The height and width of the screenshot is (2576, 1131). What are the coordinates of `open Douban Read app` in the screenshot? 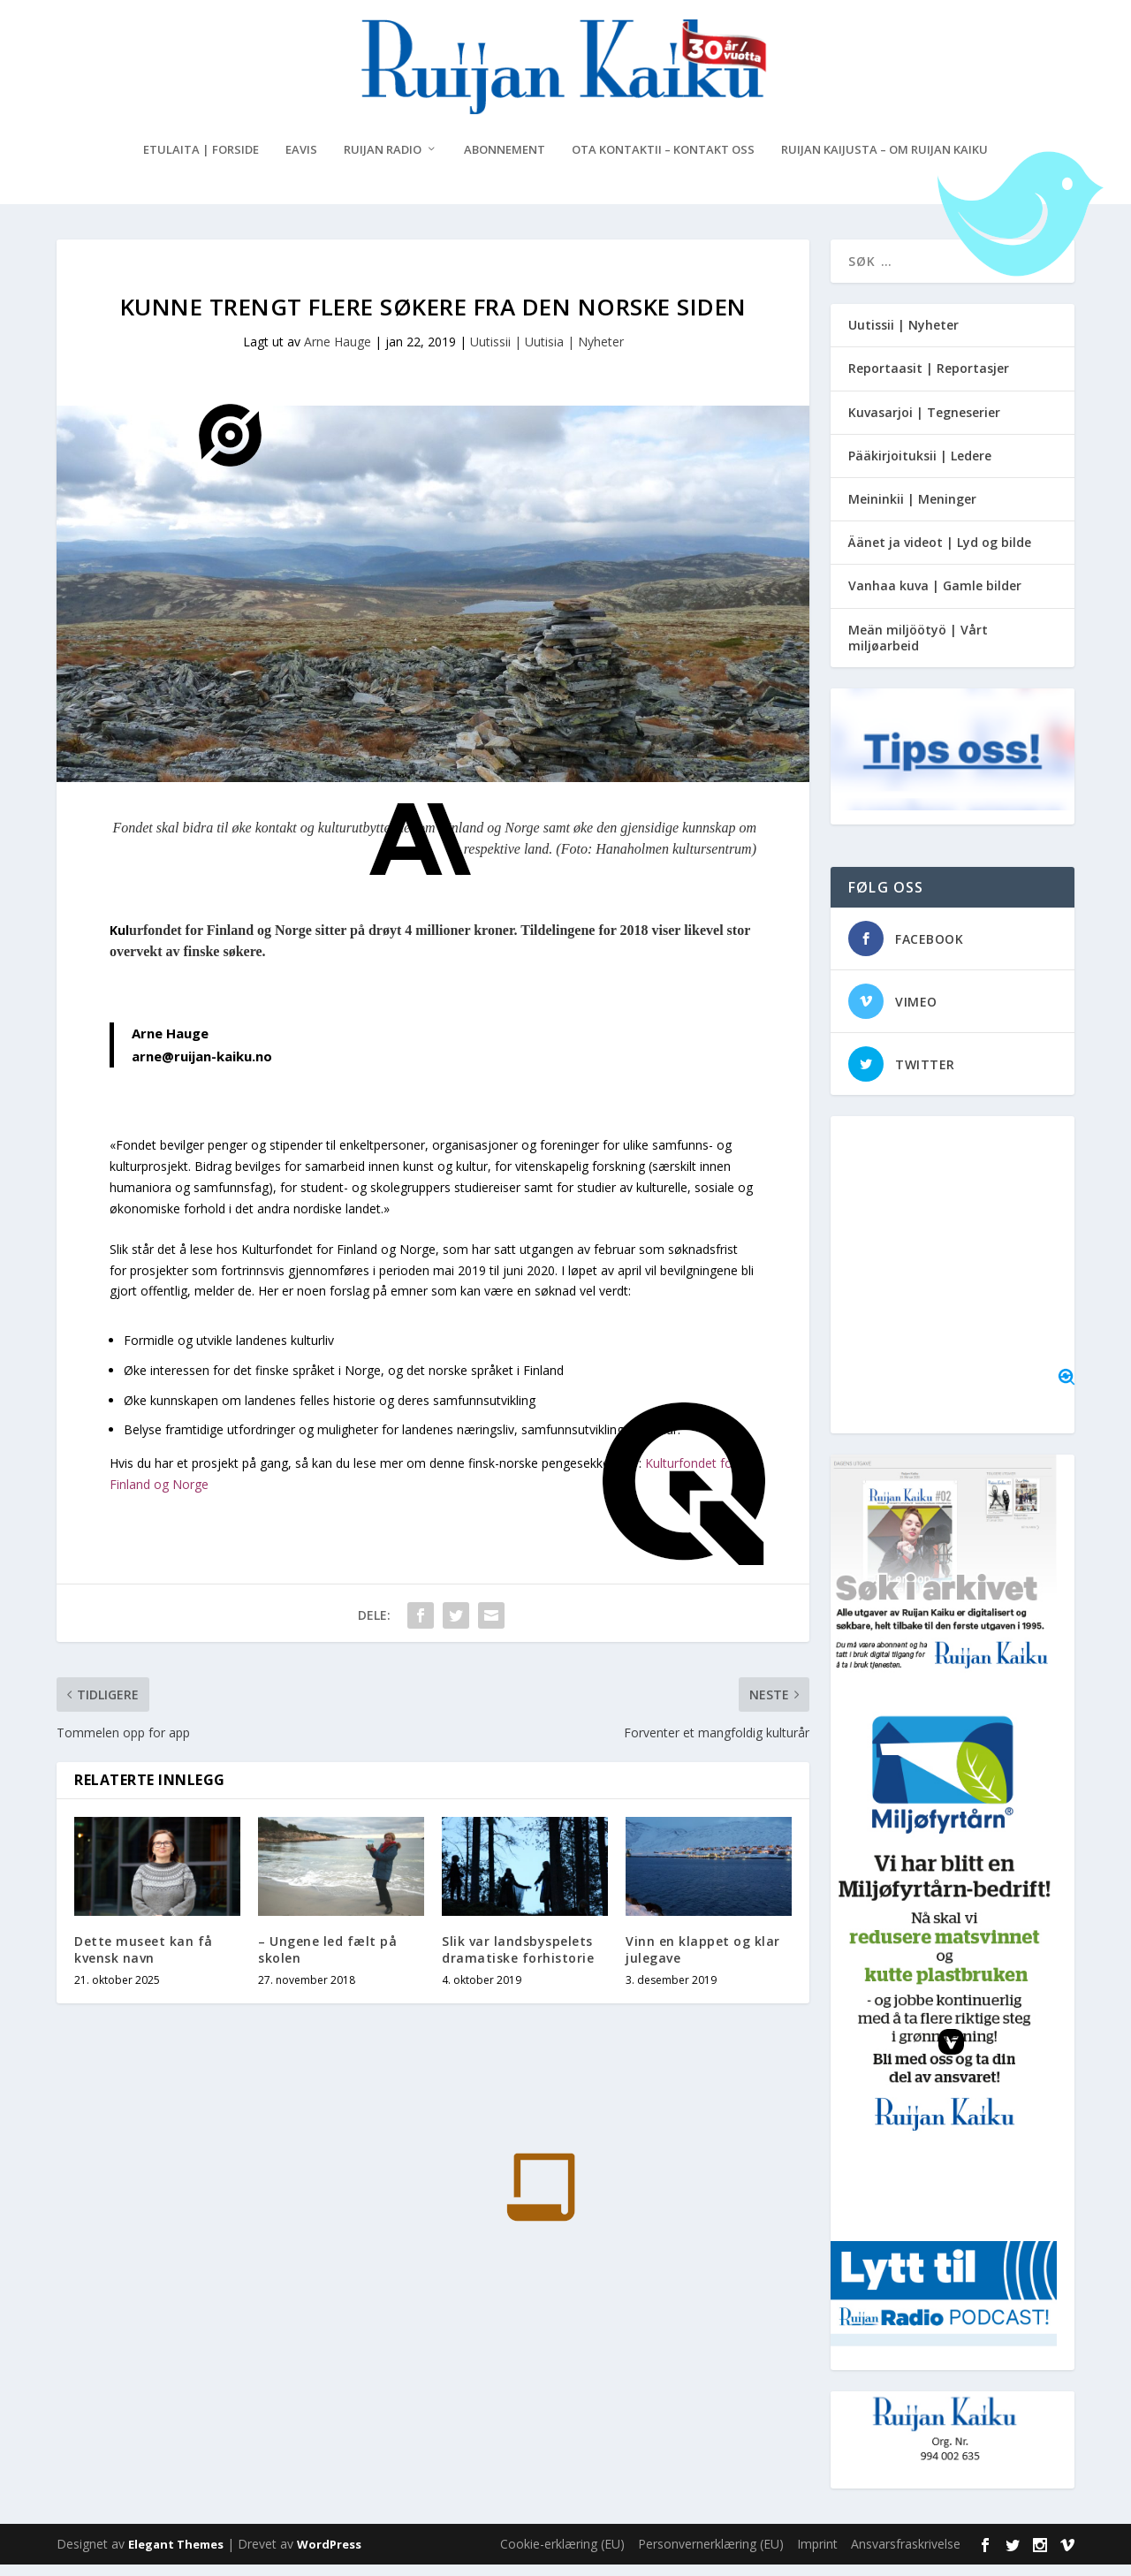 It's located at (1021, 214).